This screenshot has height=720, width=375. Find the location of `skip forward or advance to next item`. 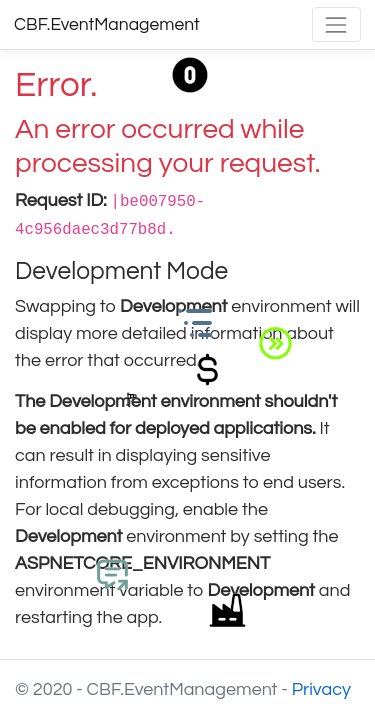

skip forward or advance to next item is located at coordinates (275, 343).